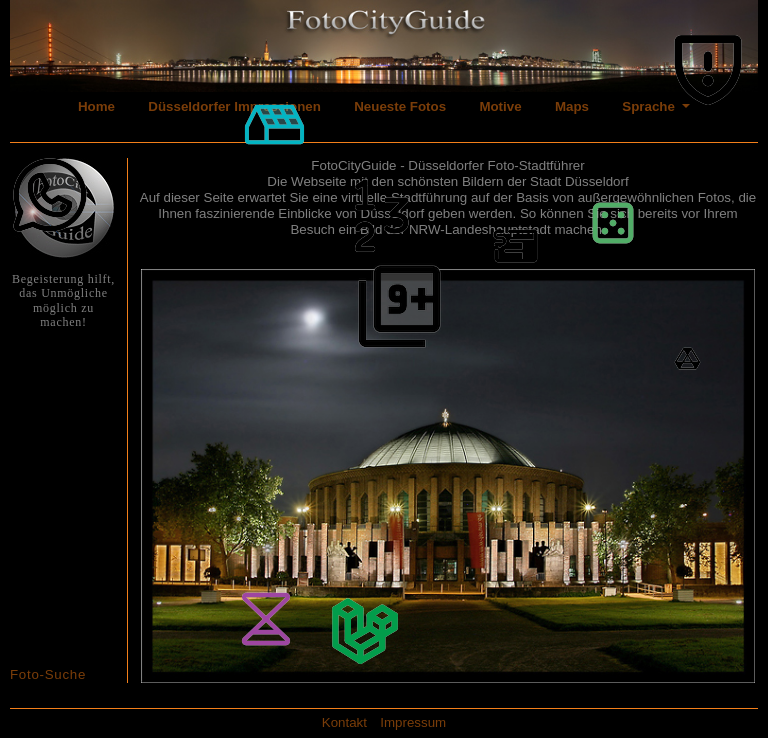  What do you see at coordinates (399, 306) in the screenshot?
I see `indicates 9 or more items in a stack or collection` at bounding box center [399, 306].